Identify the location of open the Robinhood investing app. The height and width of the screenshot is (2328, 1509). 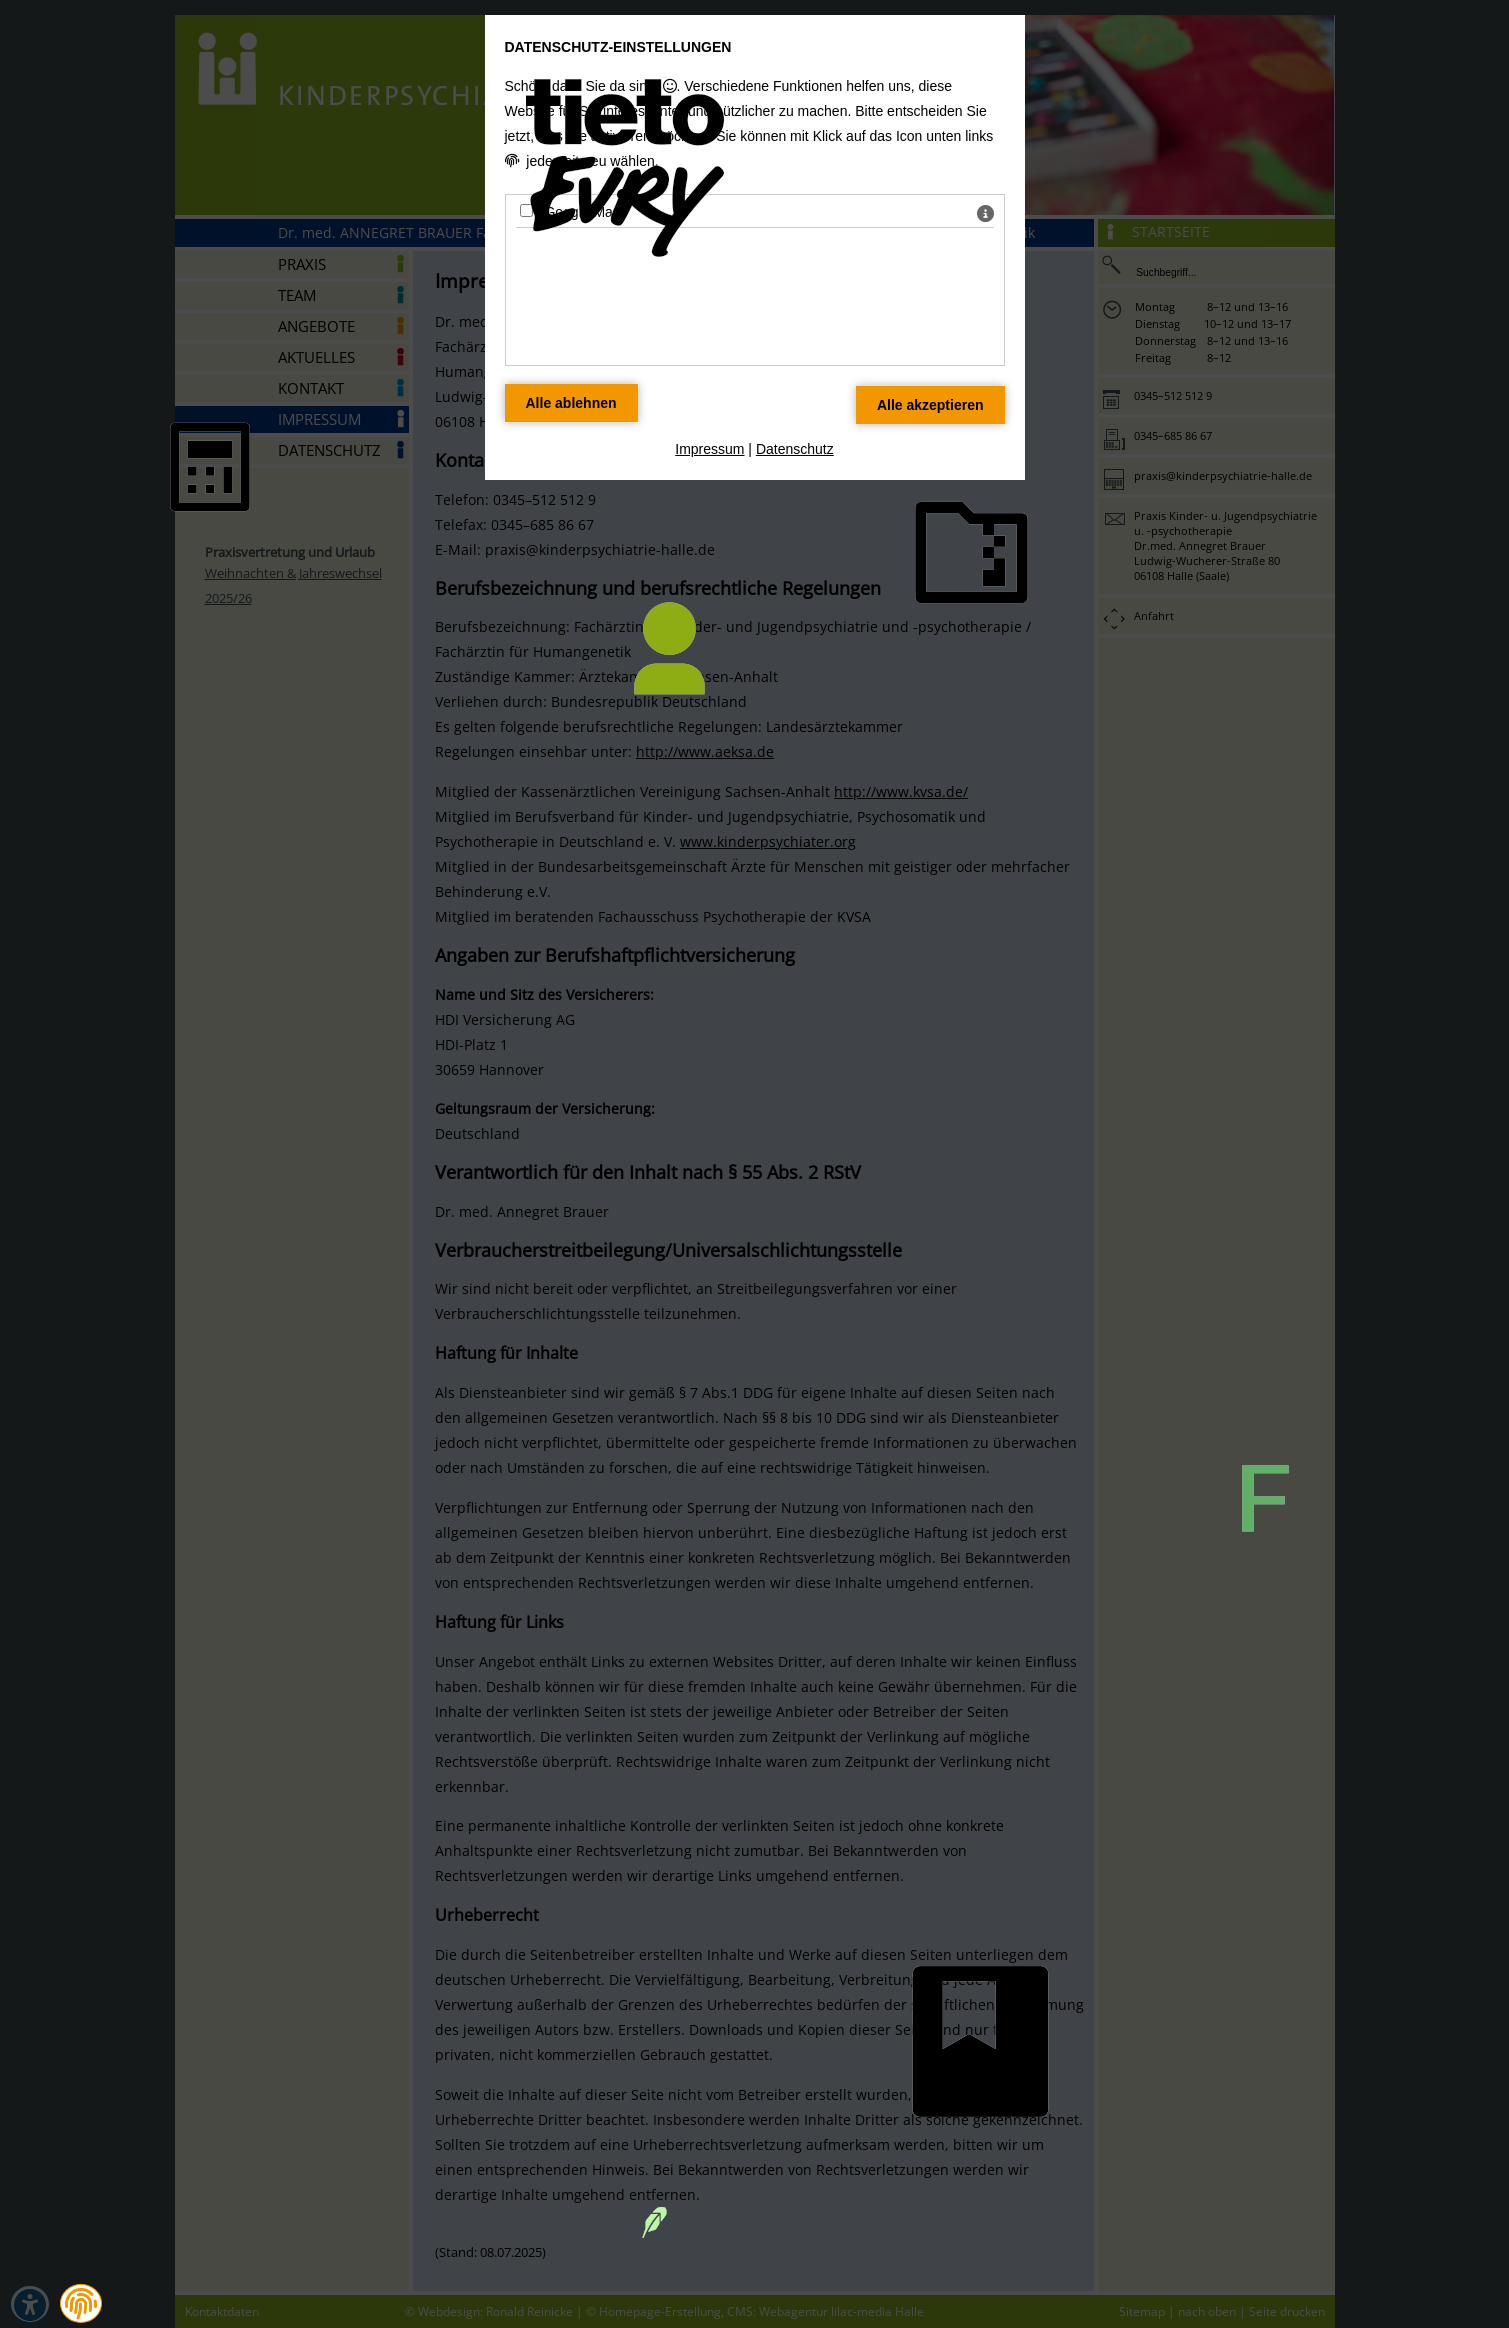
(654, 2222).